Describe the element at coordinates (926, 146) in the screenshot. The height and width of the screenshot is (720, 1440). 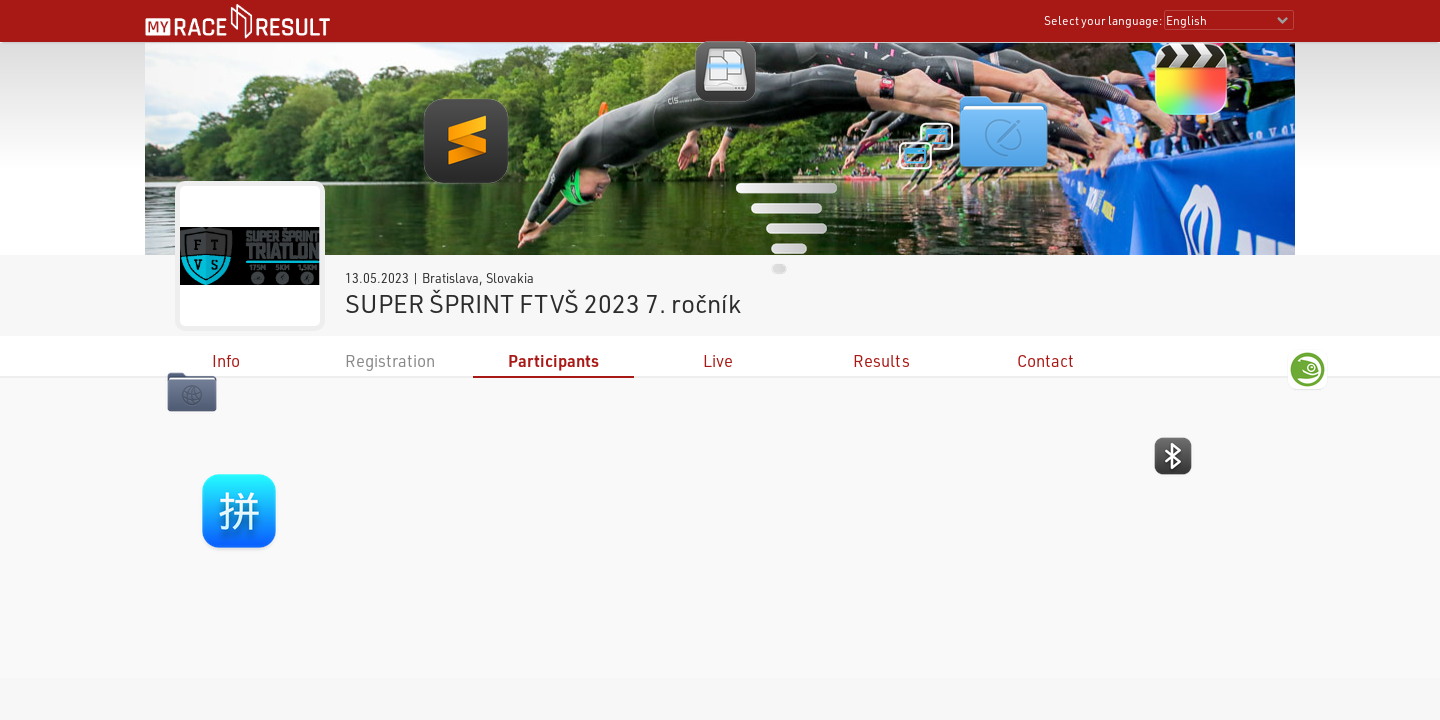
I see `duplicate display mode enabled` at that location.